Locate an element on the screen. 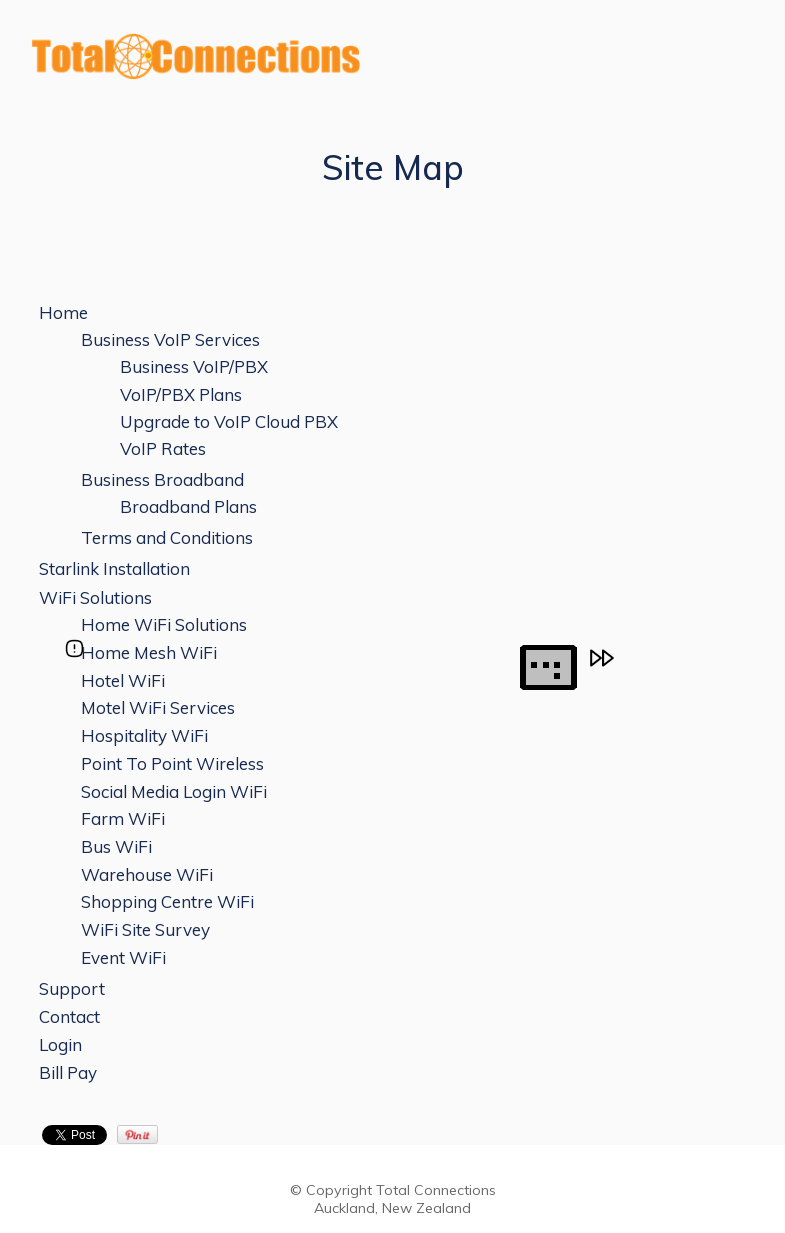 The height and width of the screenshot is (1233, 785). skip forward in media playback is located at coordinates (602, 658).